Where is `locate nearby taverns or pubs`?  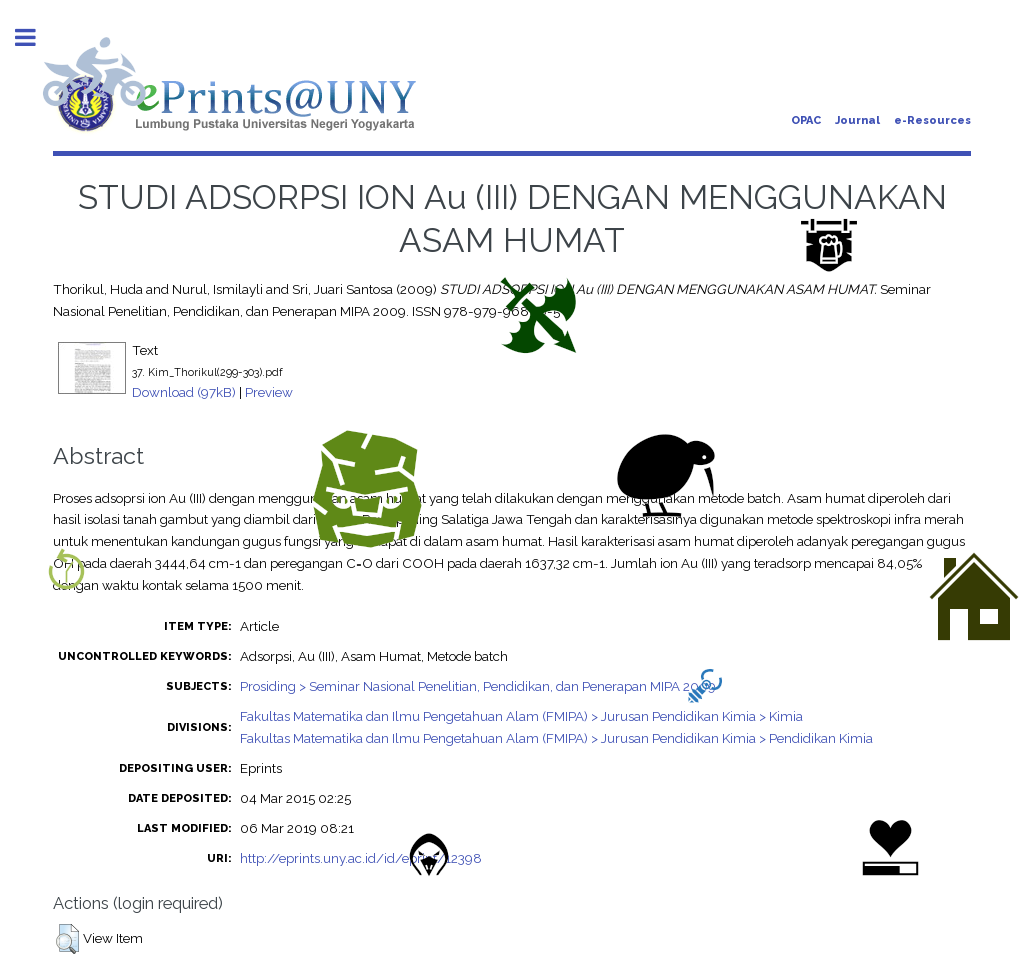
locate nearby taverns or pubs is located at coordinates (829, 245).